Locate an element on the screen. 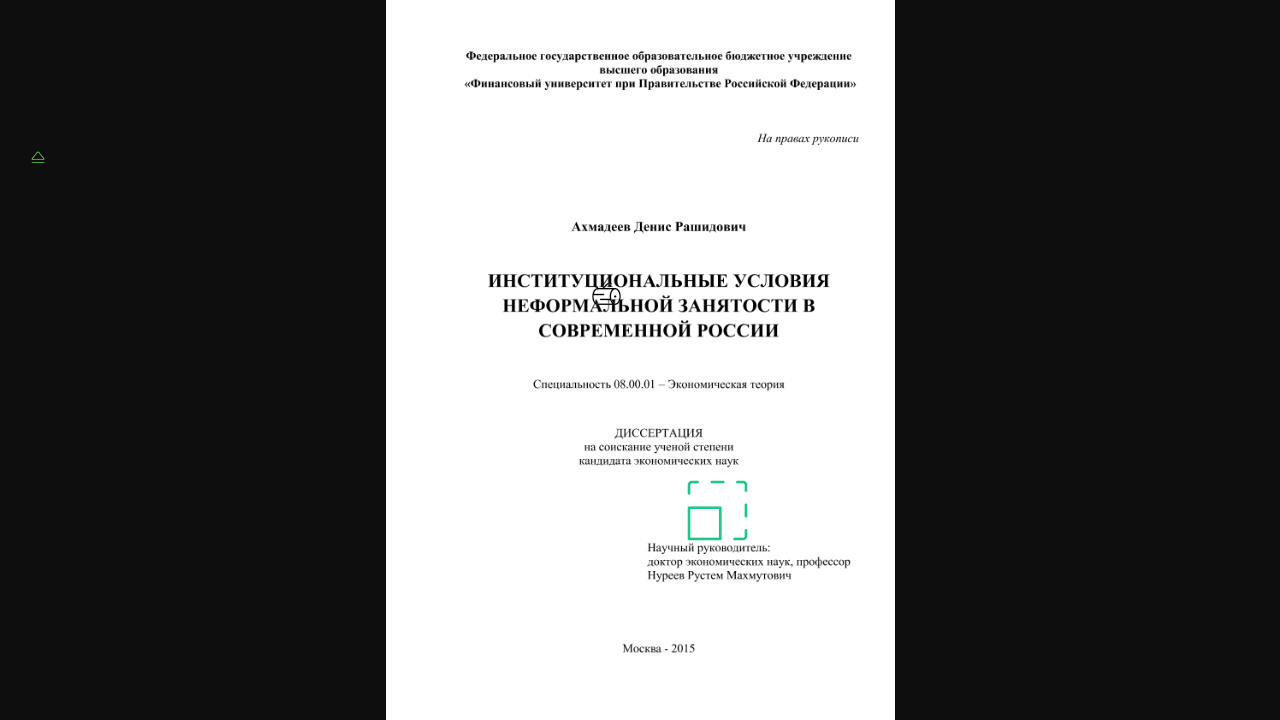 This screenshot has width=1280, height=720. view activity log or history is located at coordinates (606, 295).